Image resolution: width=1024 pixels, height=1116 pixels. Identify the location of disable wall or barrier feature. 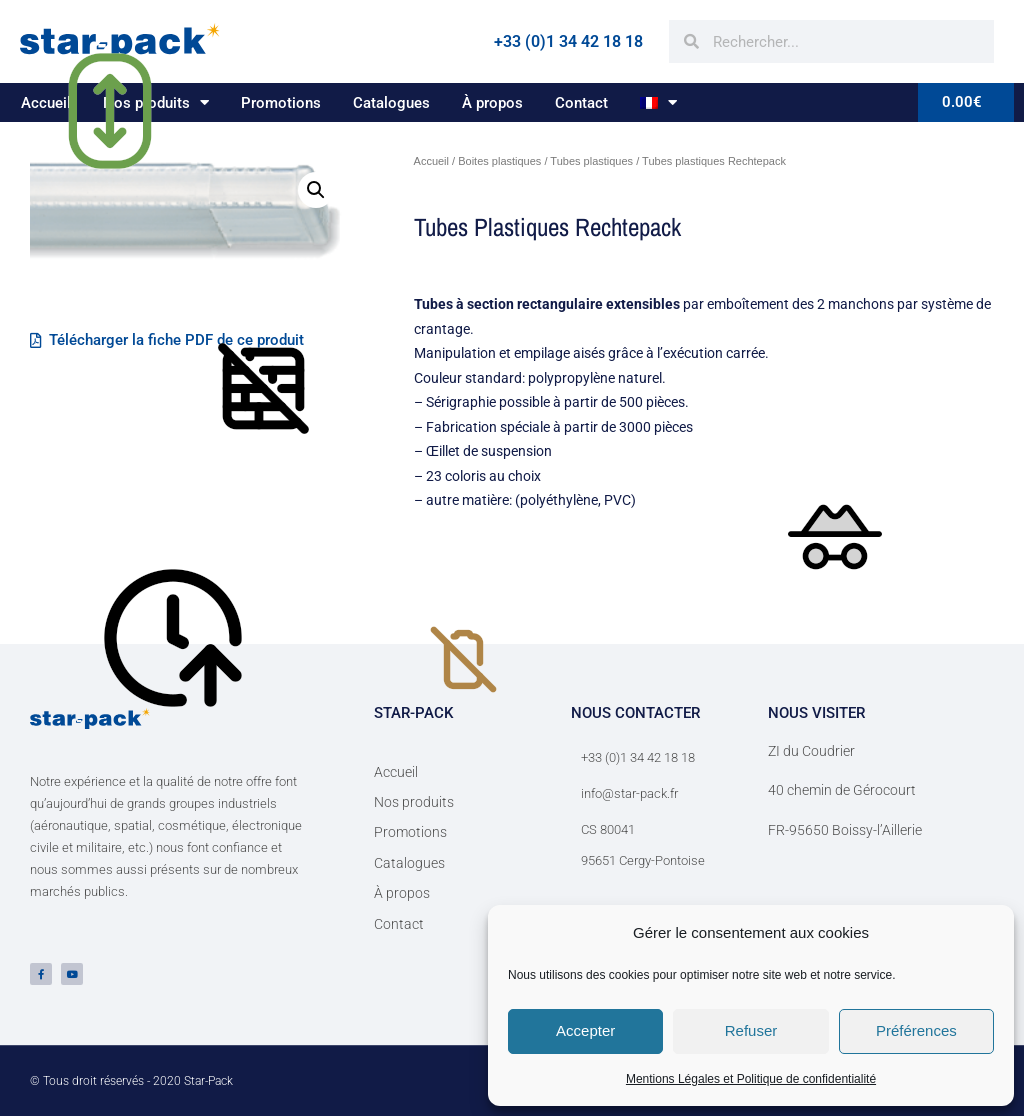
(263, 388).